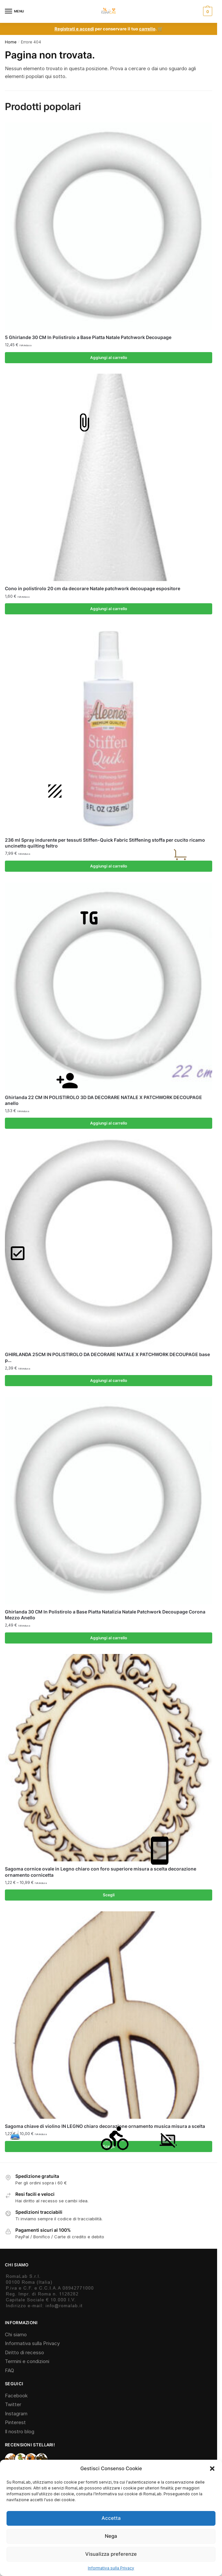 This screenshot has height=2576, width=222. What do you see at coordinates (84, 422) in the screenshot?
I see `attach a file to your message` at bounding box center [84, 422].